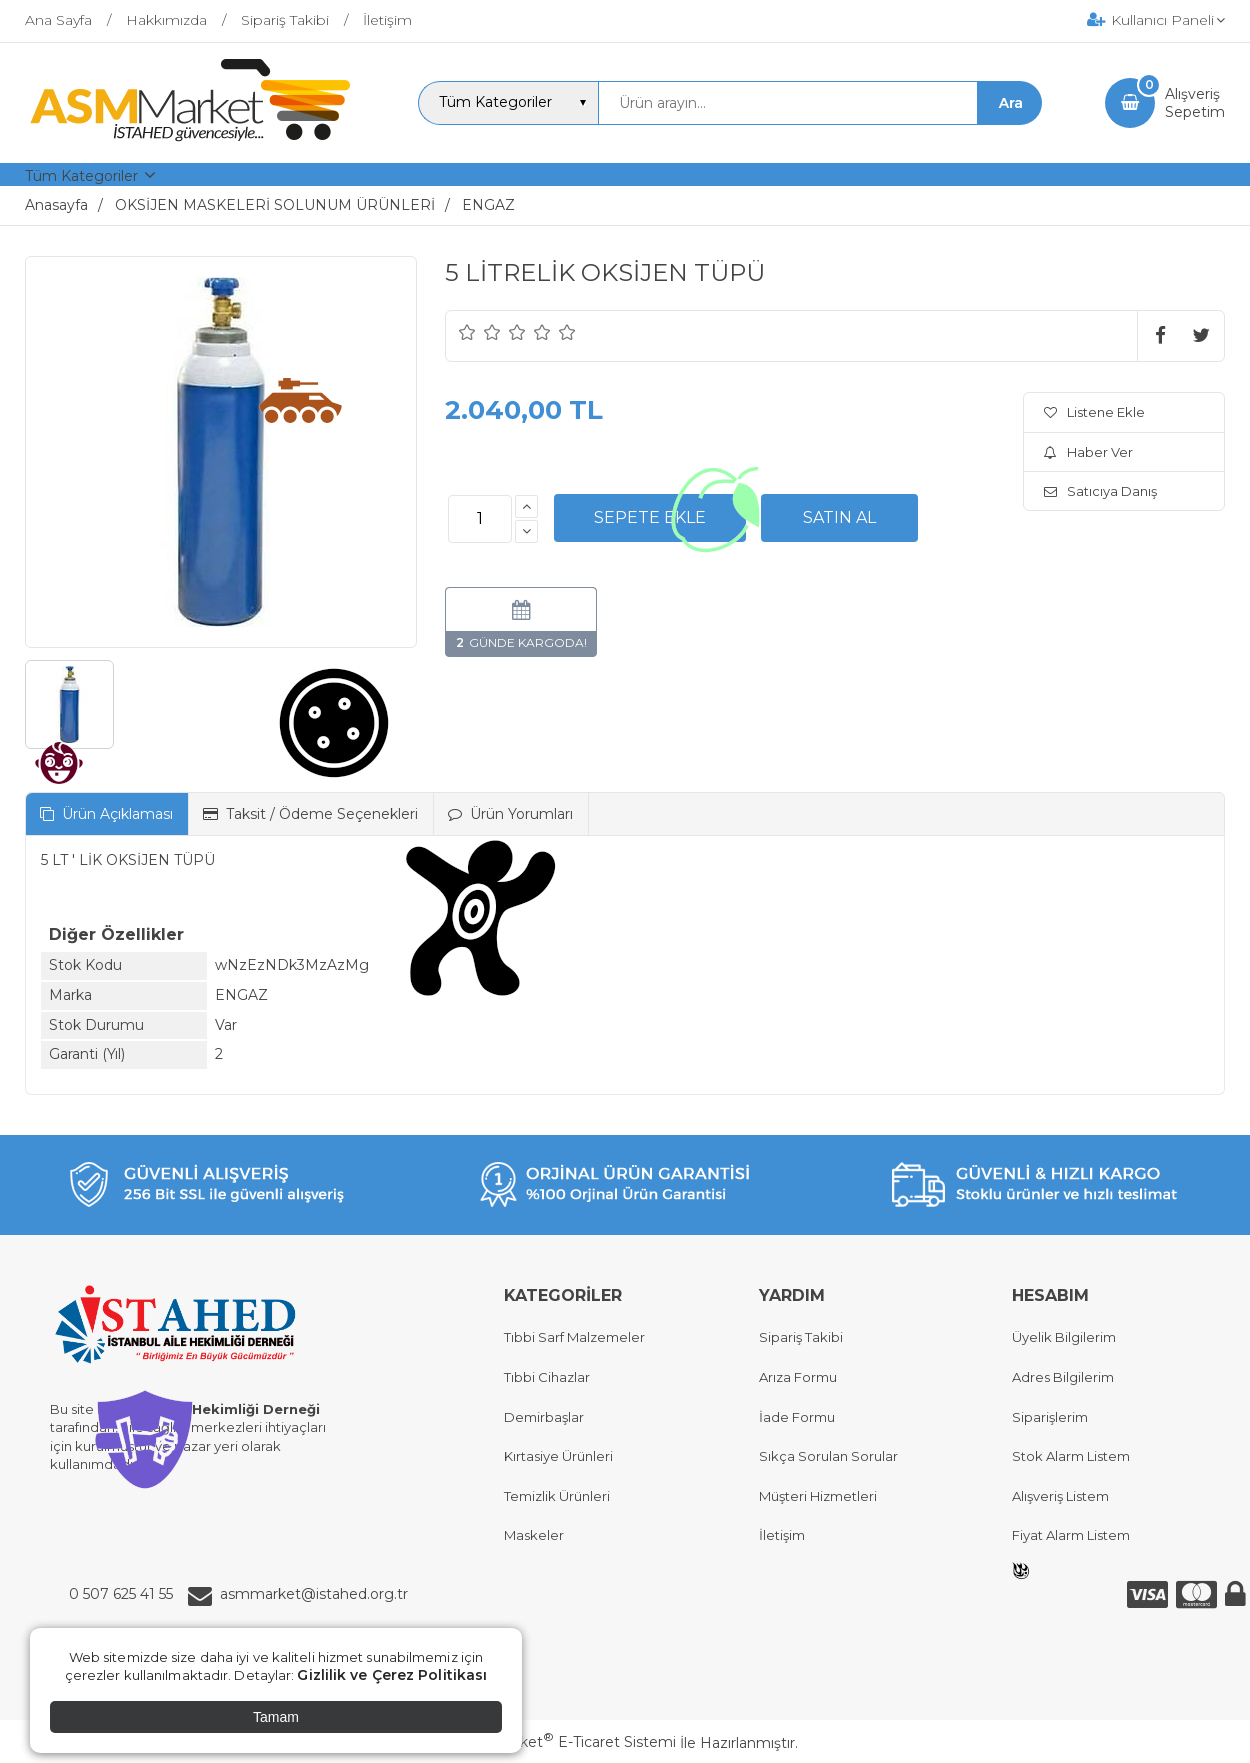 This screenshot has height=1763, width=1250. I want to click on clothing or fashion category, so click(334, 723).